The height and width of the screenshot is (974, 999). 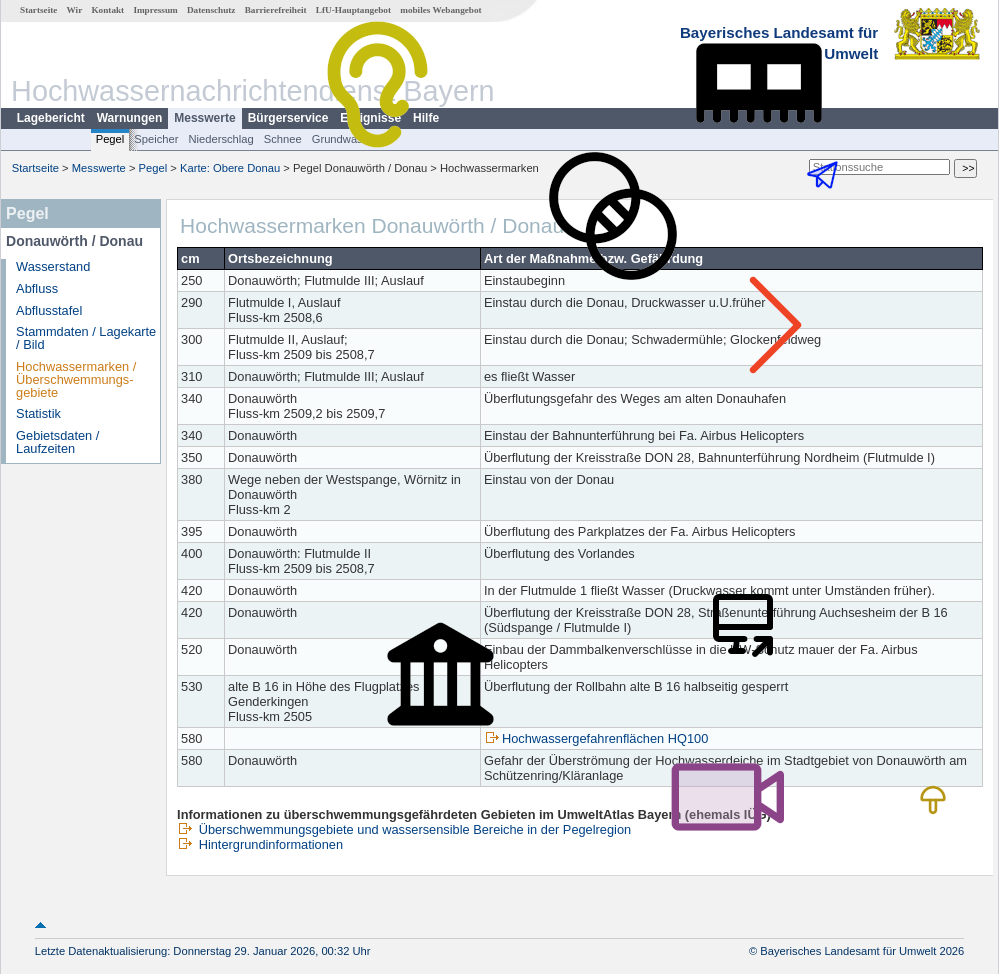 What do you see at coordinates (759, 81) in the screenshot?
I see `view device memory or RAM usage` at bounding box center [759, 81].